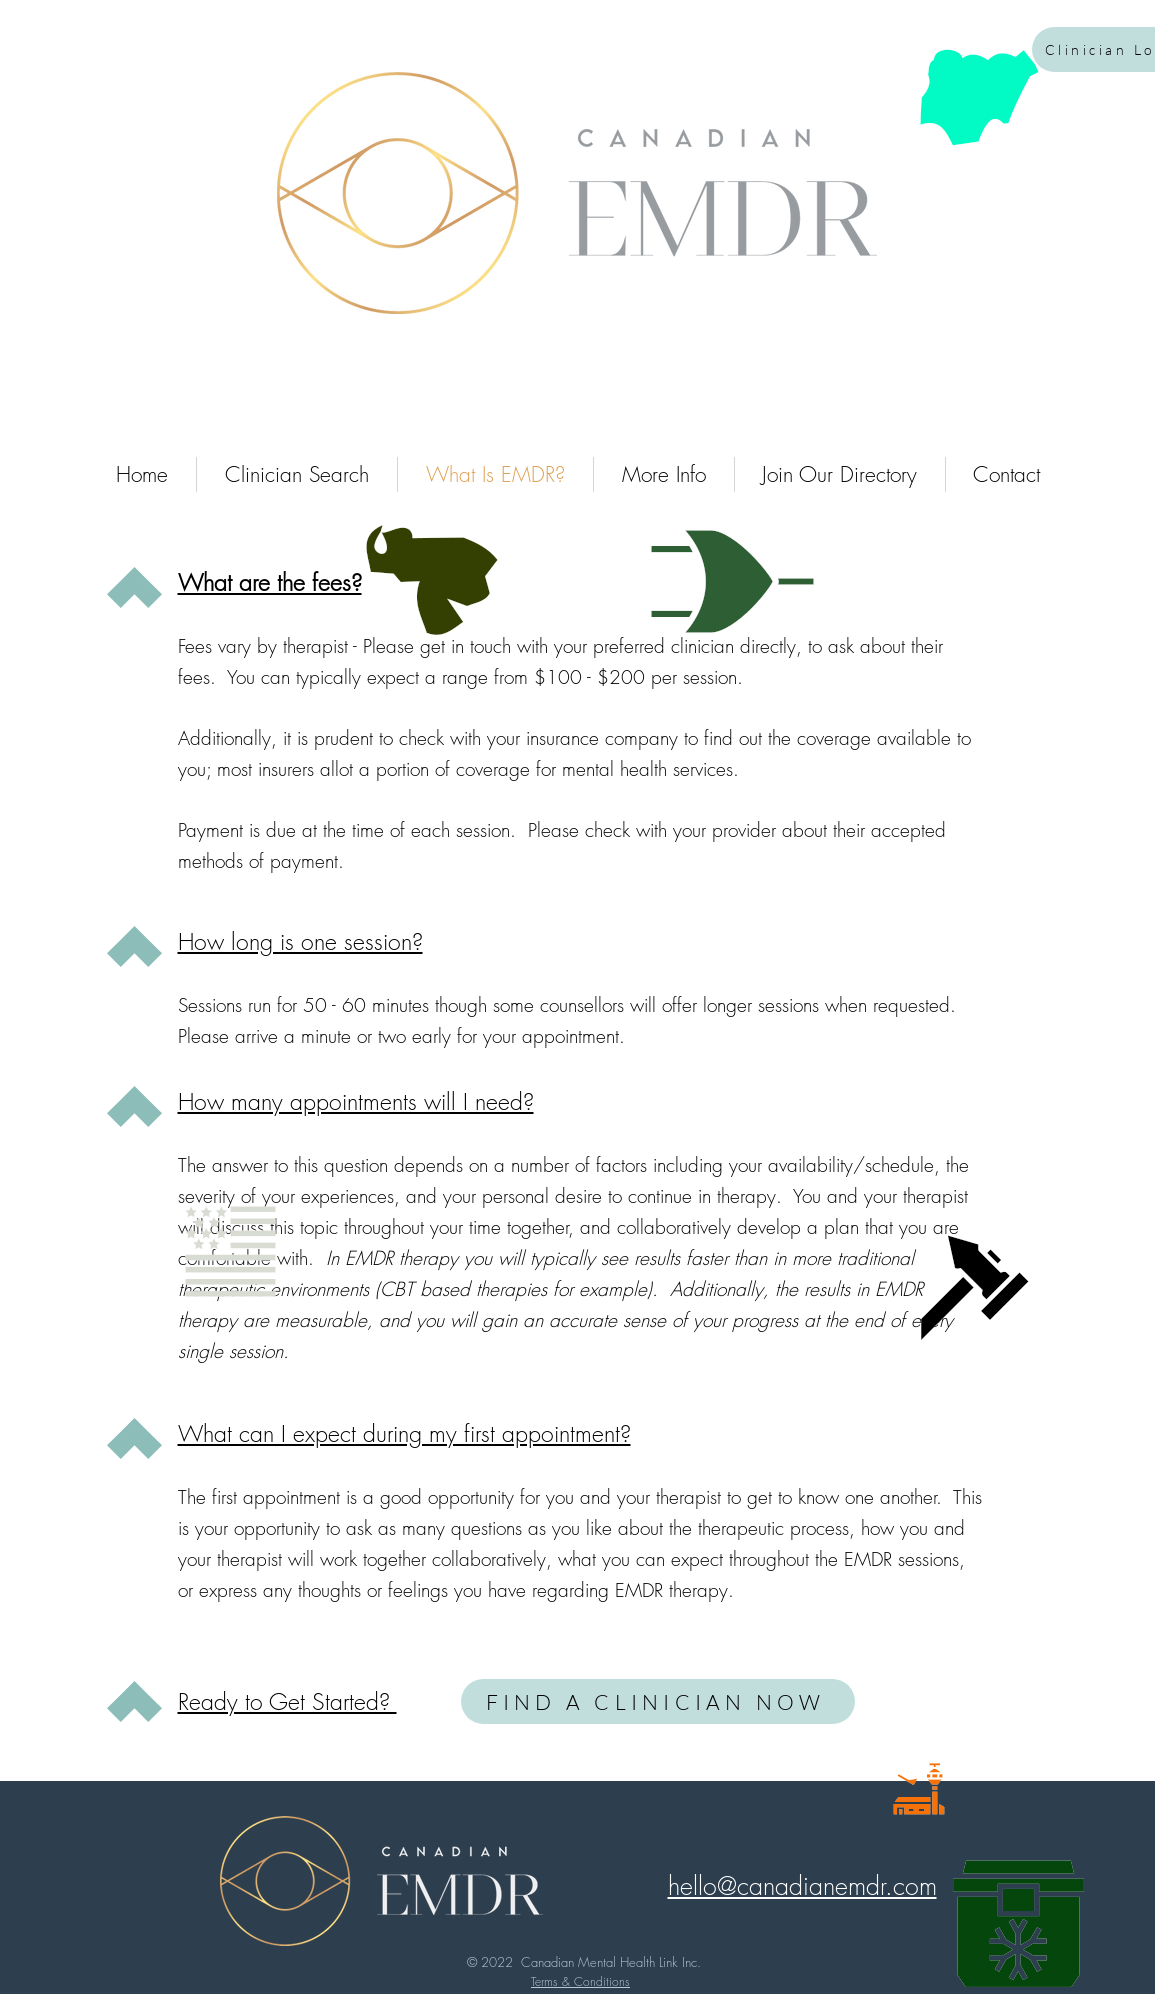  What do you see at coordinates (977, 1290) in the screenshot?
I see `access building or crafting tools` at bounding box center [977, 1290].